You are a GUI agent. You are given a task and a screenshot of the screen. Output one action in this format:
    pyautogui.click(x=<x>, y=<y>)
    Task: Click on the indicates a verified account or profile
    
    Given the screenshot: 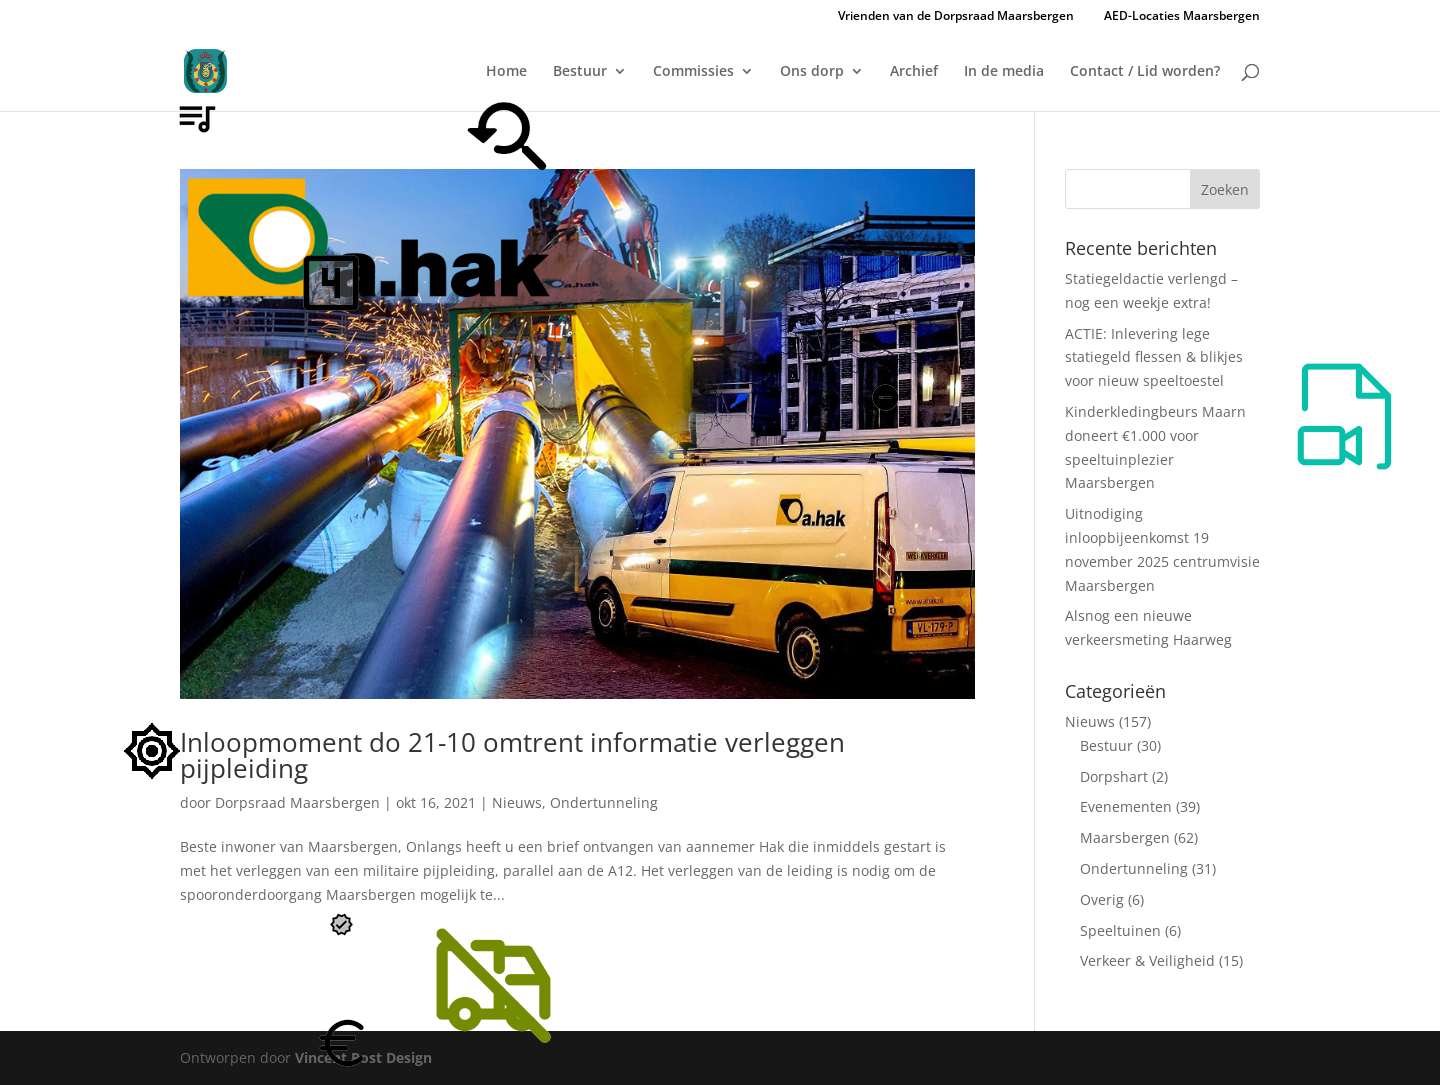 What is the action you would take?
    pyautogui.click(x=341, y=924)
    